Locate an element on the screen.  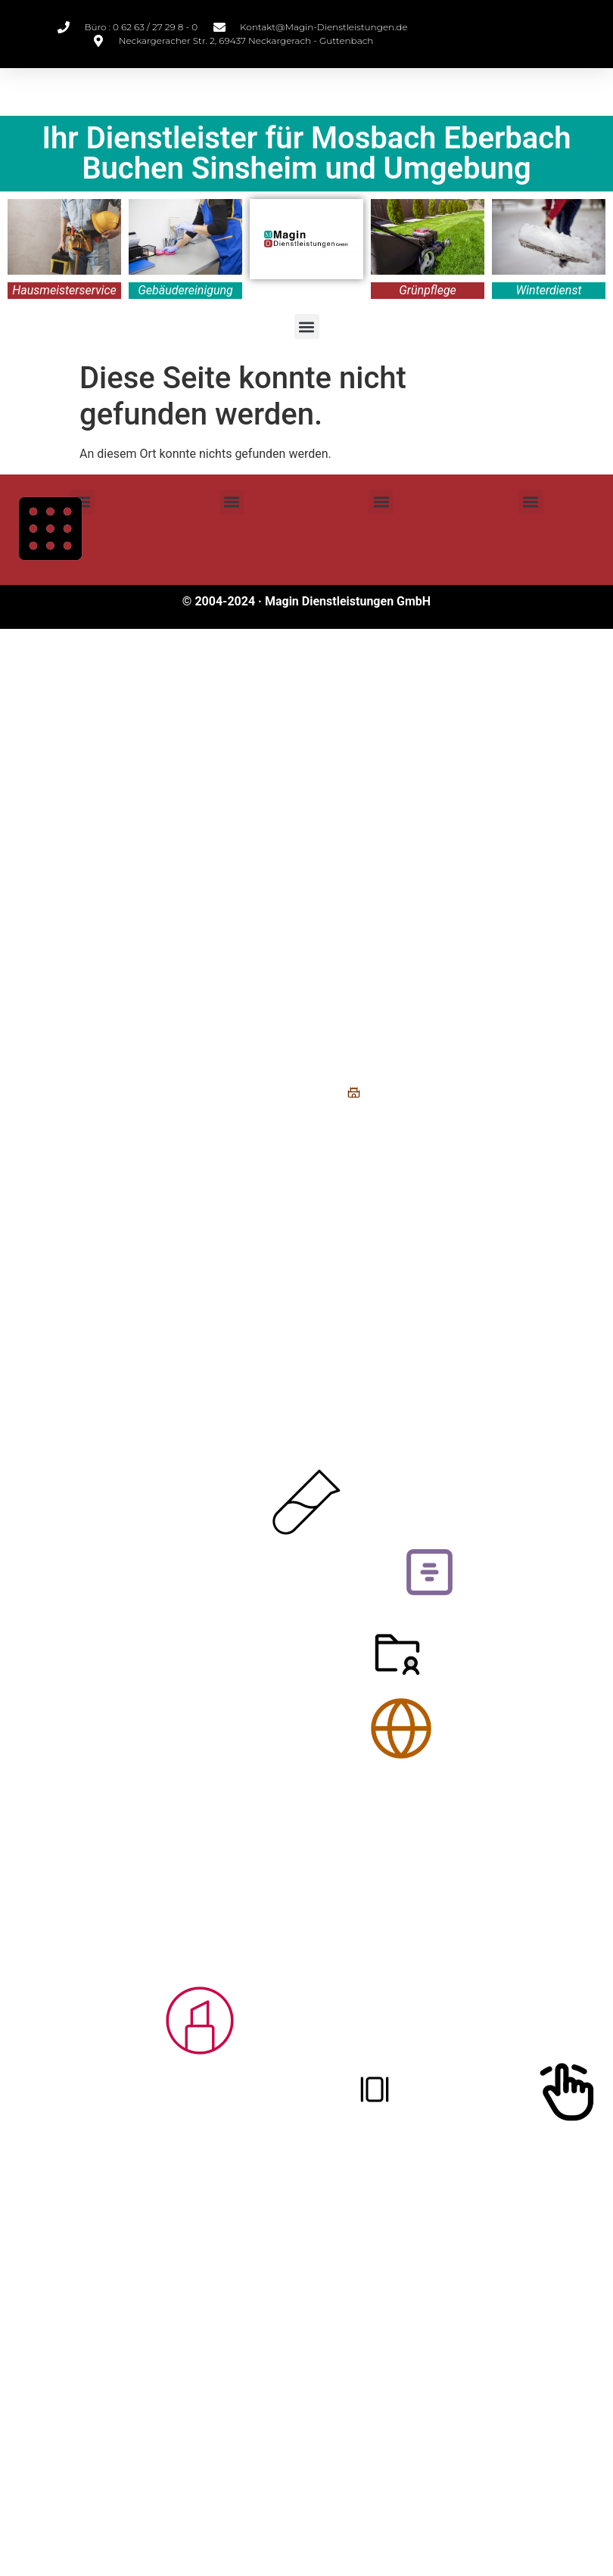
access castle or fortress-themed game is located at coordinates (353, 1092).